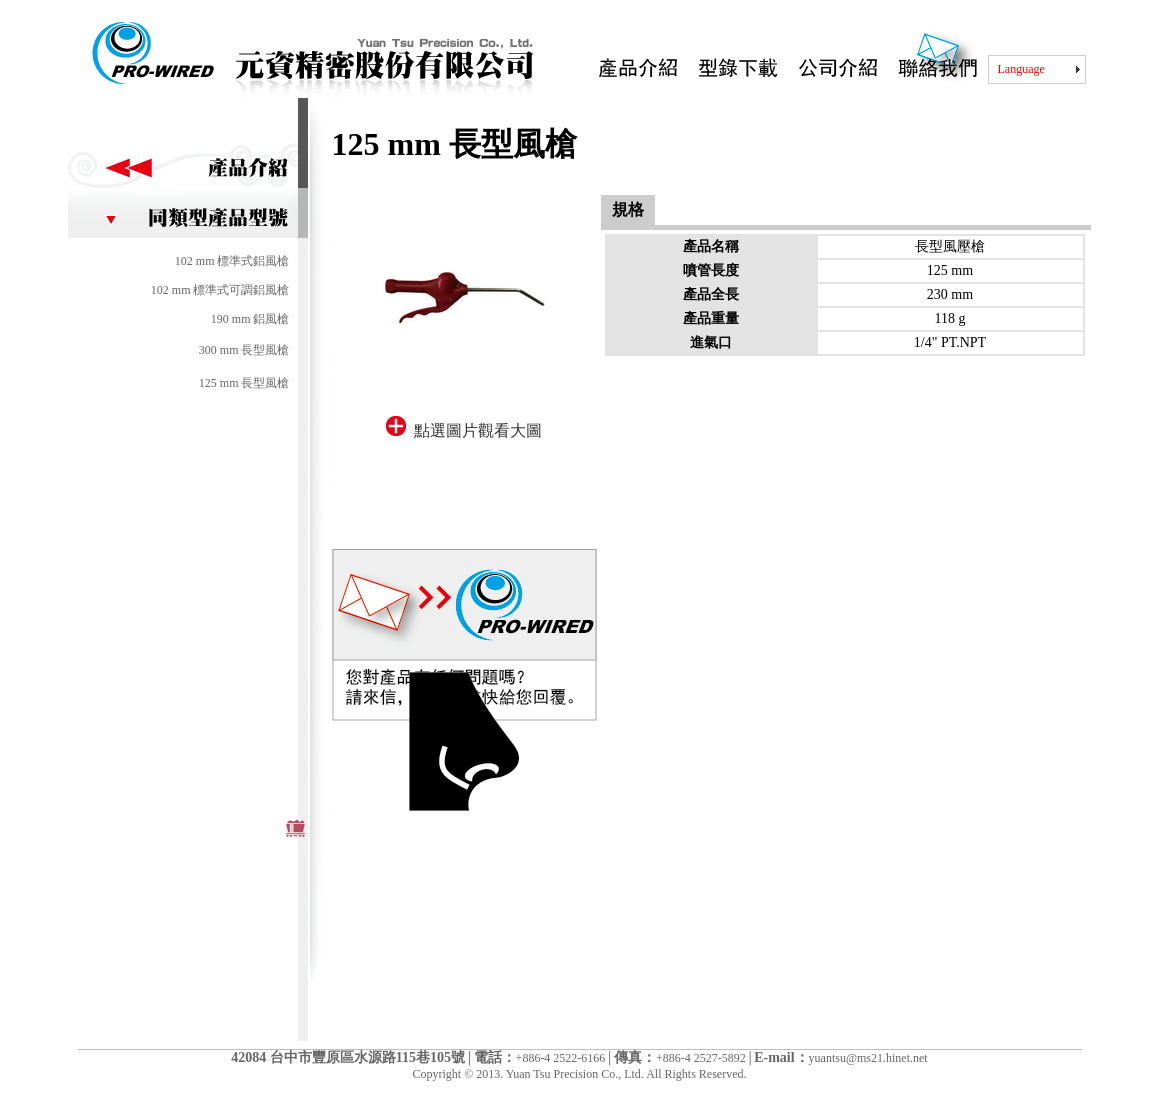  I want to click on indicates coal or mining resources in inventory, so click(295, 827).